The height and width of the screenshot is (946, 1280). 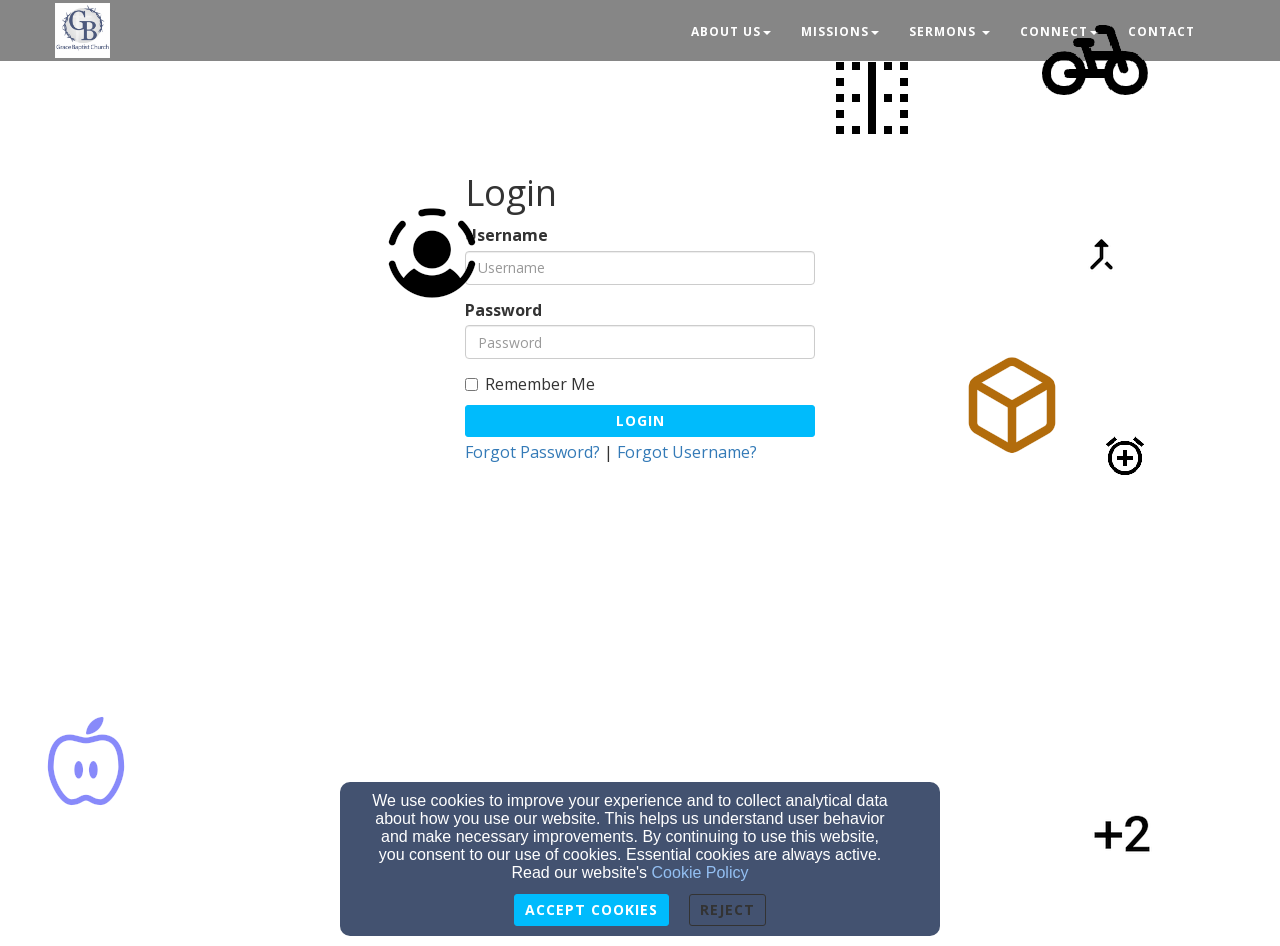 What do you see at coordinates (1012, 405) in the screenshot?
I see `view package or shipment details` at bounding box center [1012, 405].